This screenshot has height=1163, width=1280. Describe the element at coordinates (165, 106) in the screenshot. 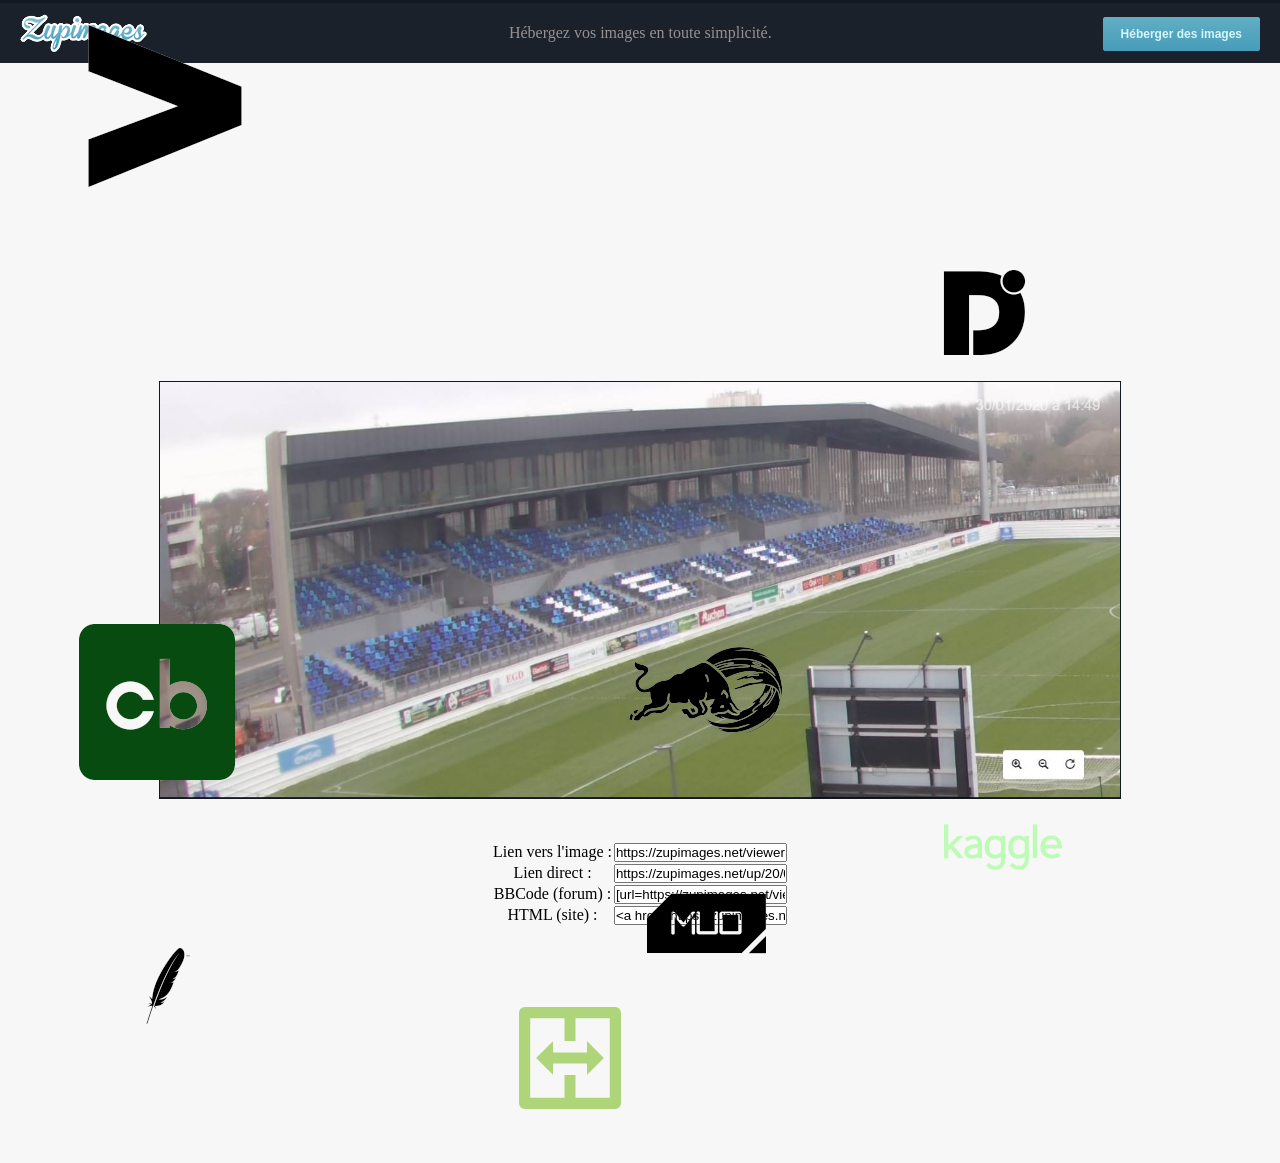

I see `accenture company logo` at that location.